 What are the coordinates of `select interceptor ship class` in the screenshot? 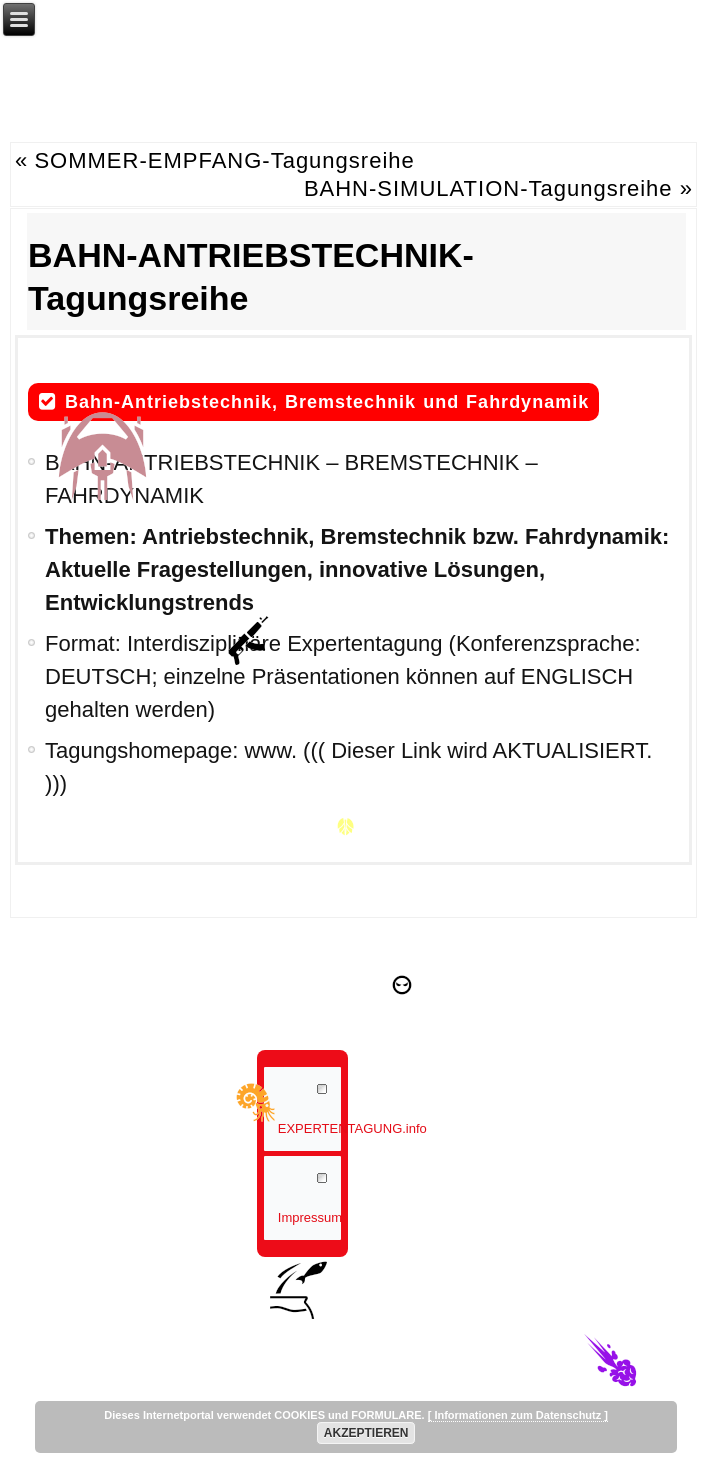 It's located at (102, 456).